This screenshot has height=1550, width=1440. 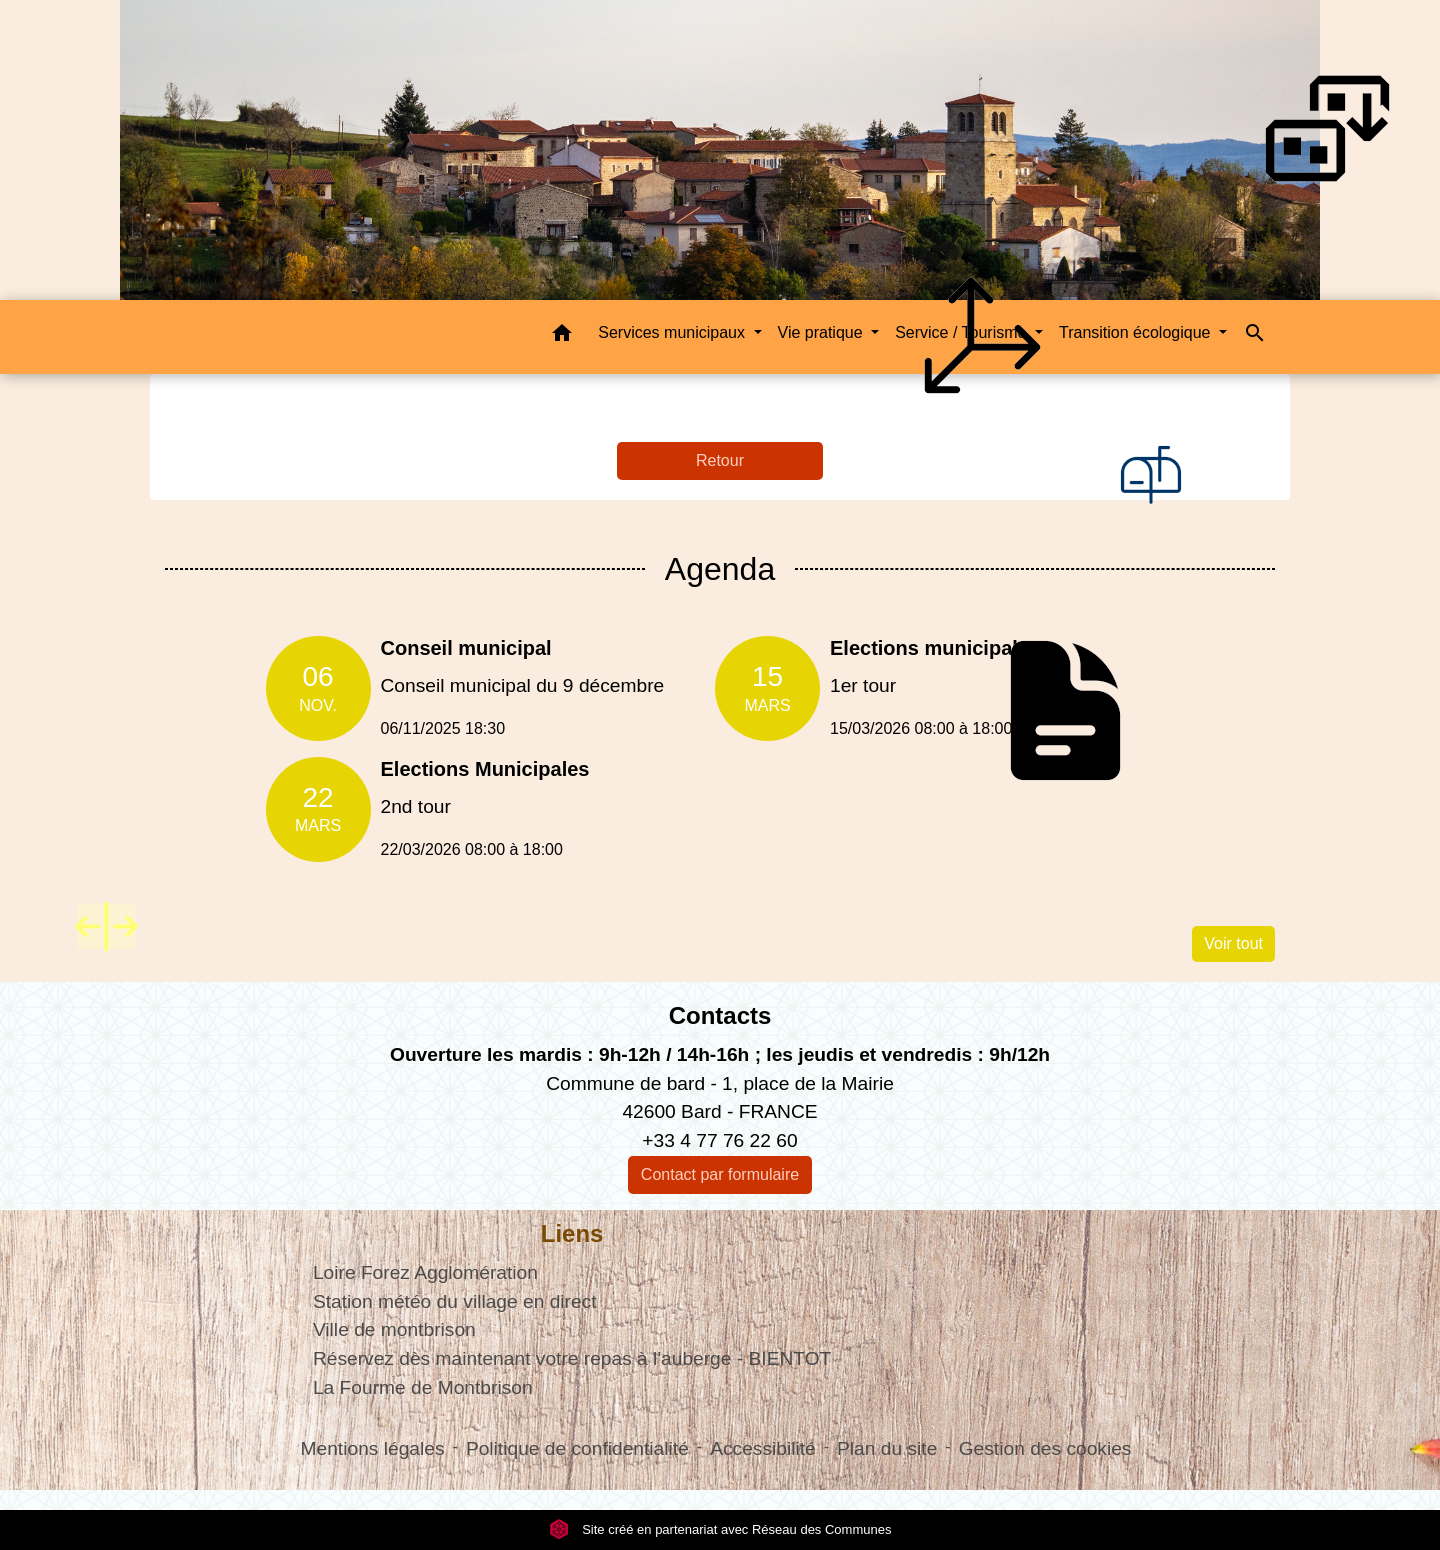 What do you see at coordinates (1327, 128) in the screenshot?
I see `sort items by precedence or priority order` at bounding box center [1327, 128].